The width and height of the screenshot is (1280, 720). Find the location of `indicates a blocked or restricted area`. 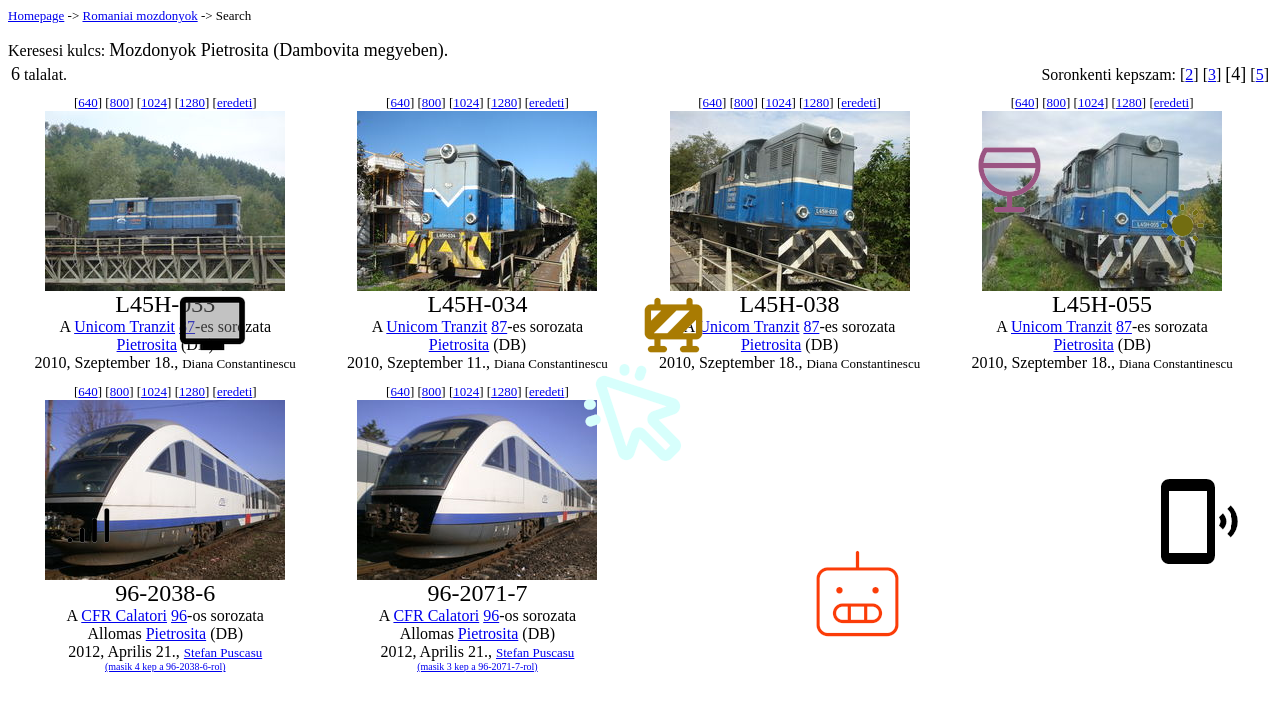

indicates a blocked or restricted area is located at coordinates (673, 323).